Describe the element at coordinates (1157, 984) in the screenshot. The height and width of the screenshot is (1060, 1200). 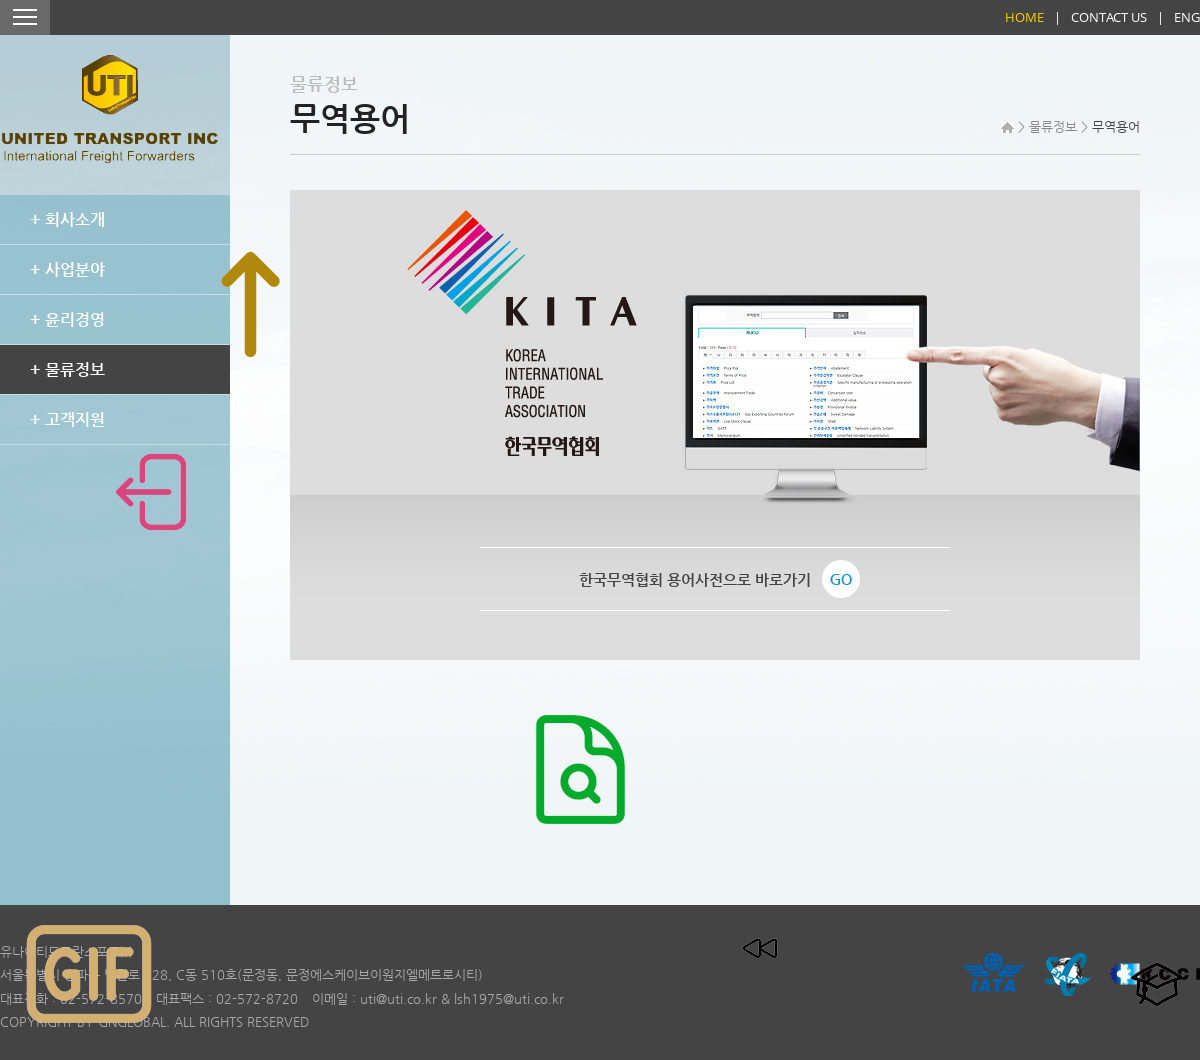
I see `access education or learning features` at that location.